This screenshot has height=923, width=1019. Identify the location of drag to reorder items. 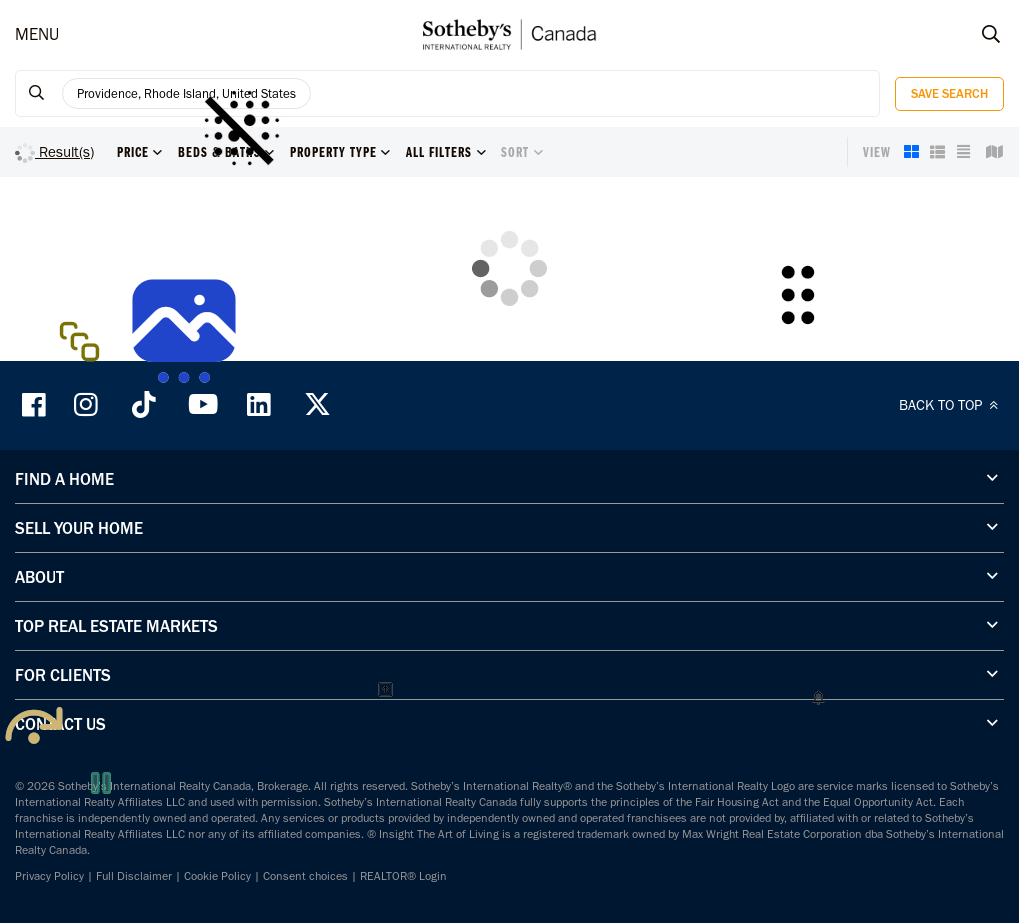
(798, 295).